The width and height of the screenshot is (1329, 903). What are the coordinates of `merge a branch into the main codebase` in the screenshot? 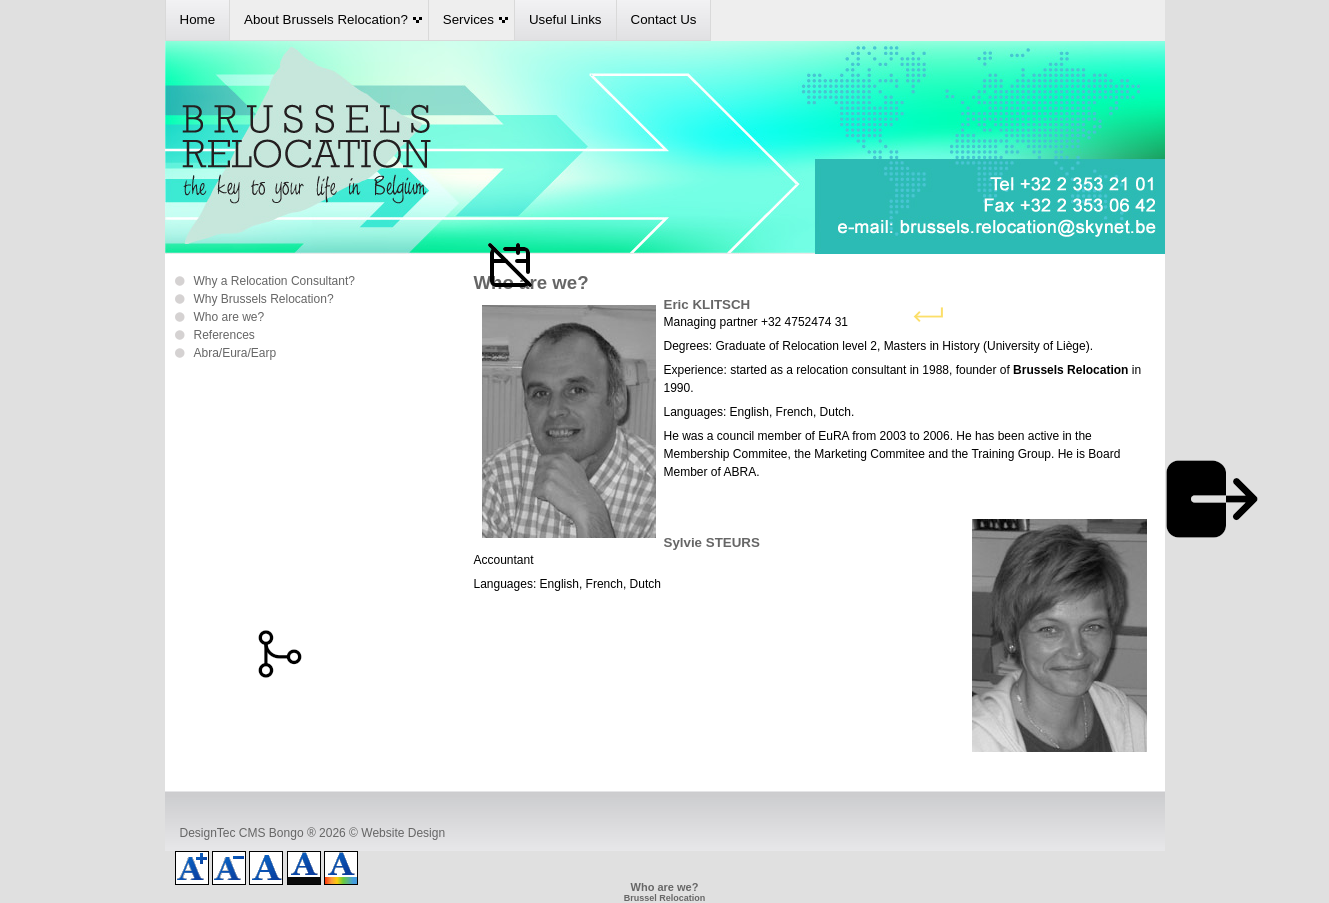 It's located at (280, 654).